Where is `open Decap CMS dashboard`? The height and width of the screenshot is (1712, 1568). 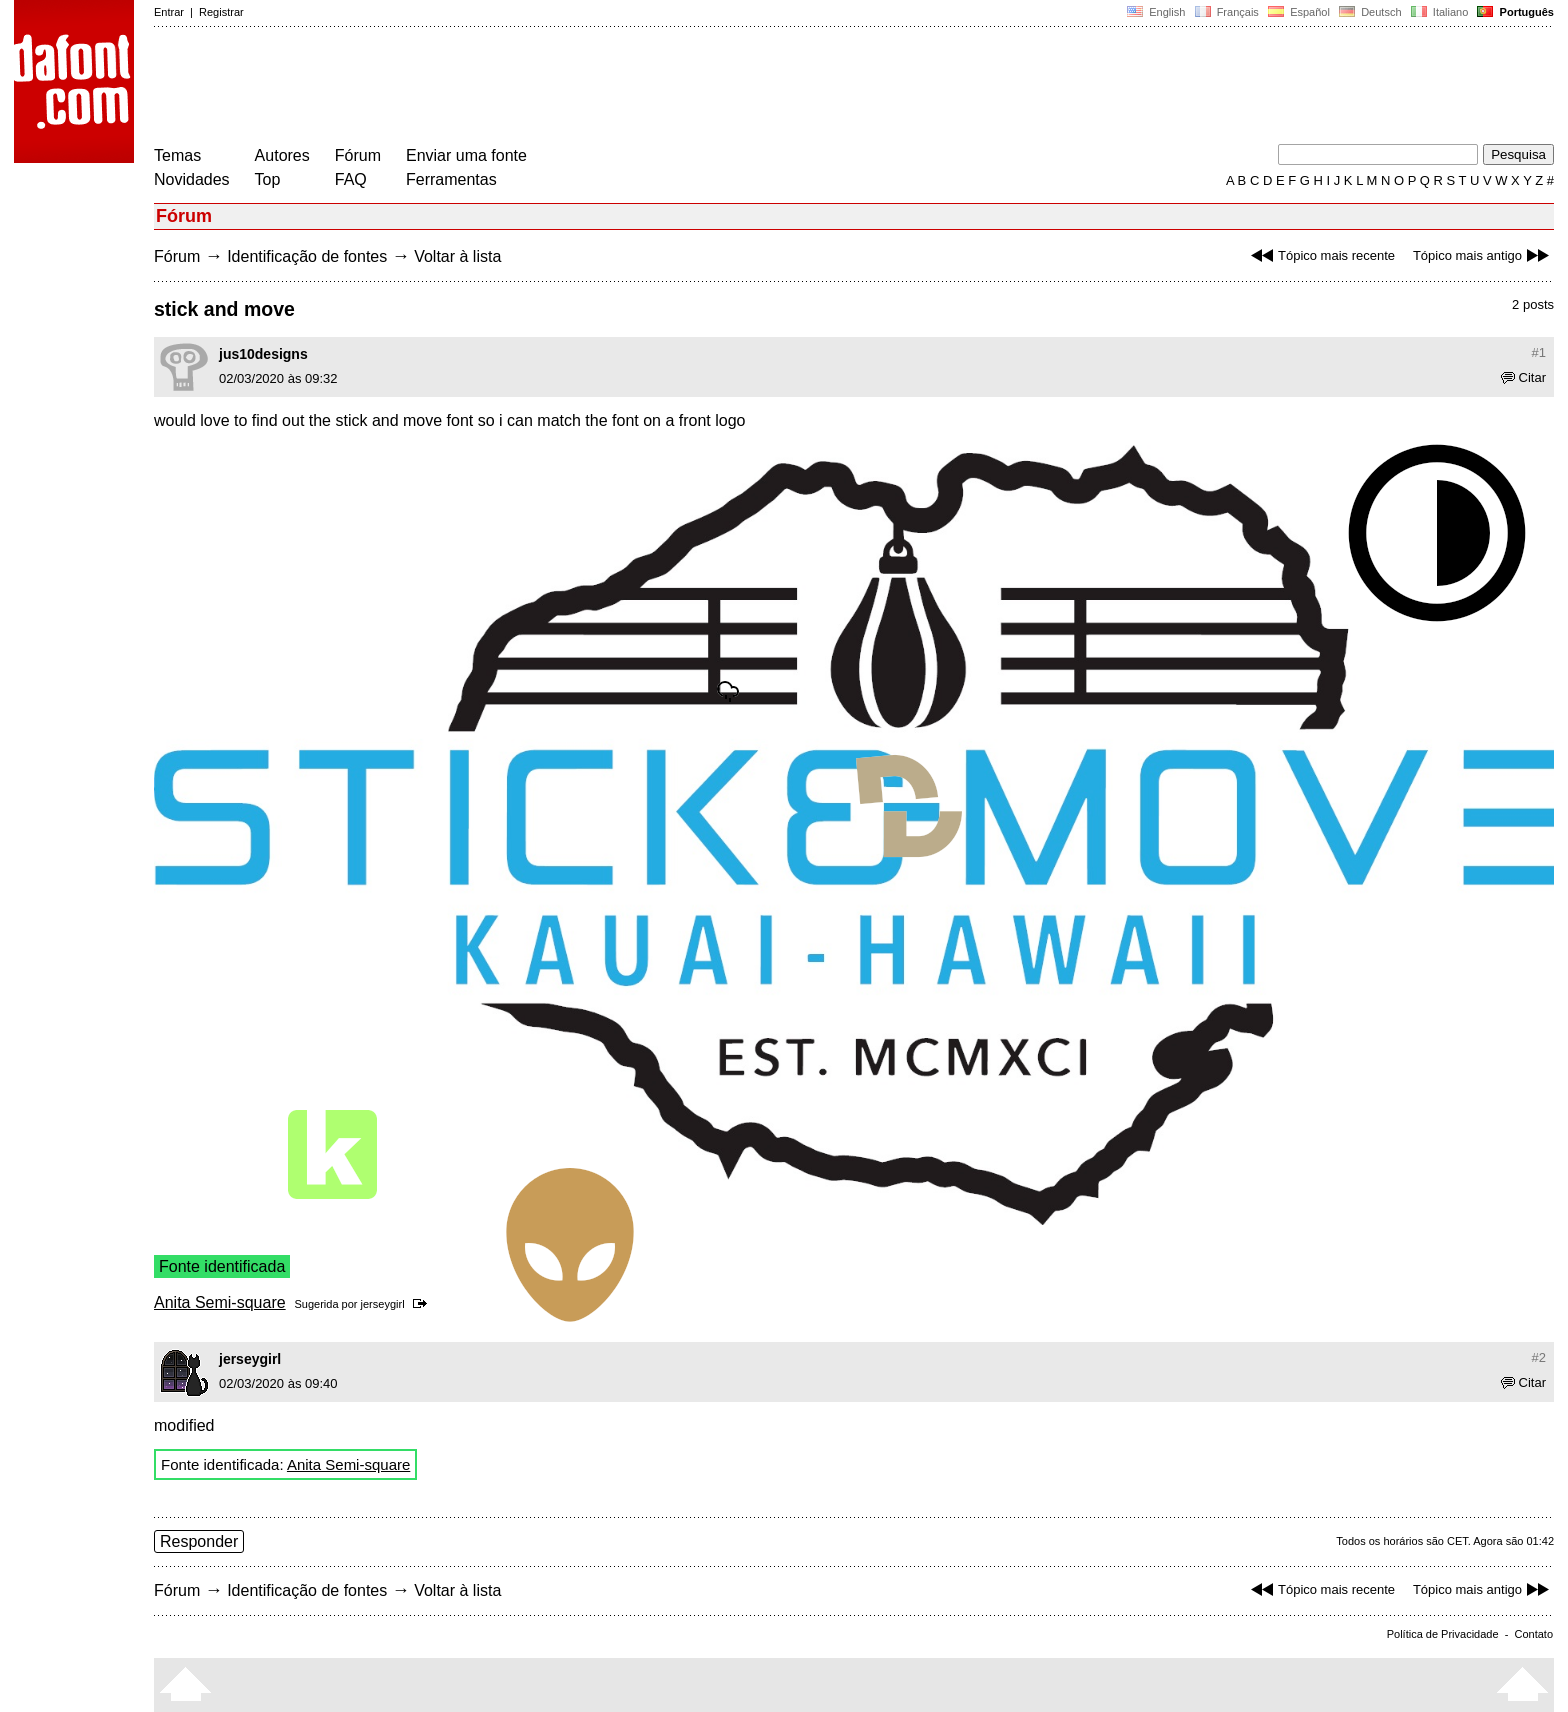
open Decap CMS dashboard is located at coordinates (909, 806).